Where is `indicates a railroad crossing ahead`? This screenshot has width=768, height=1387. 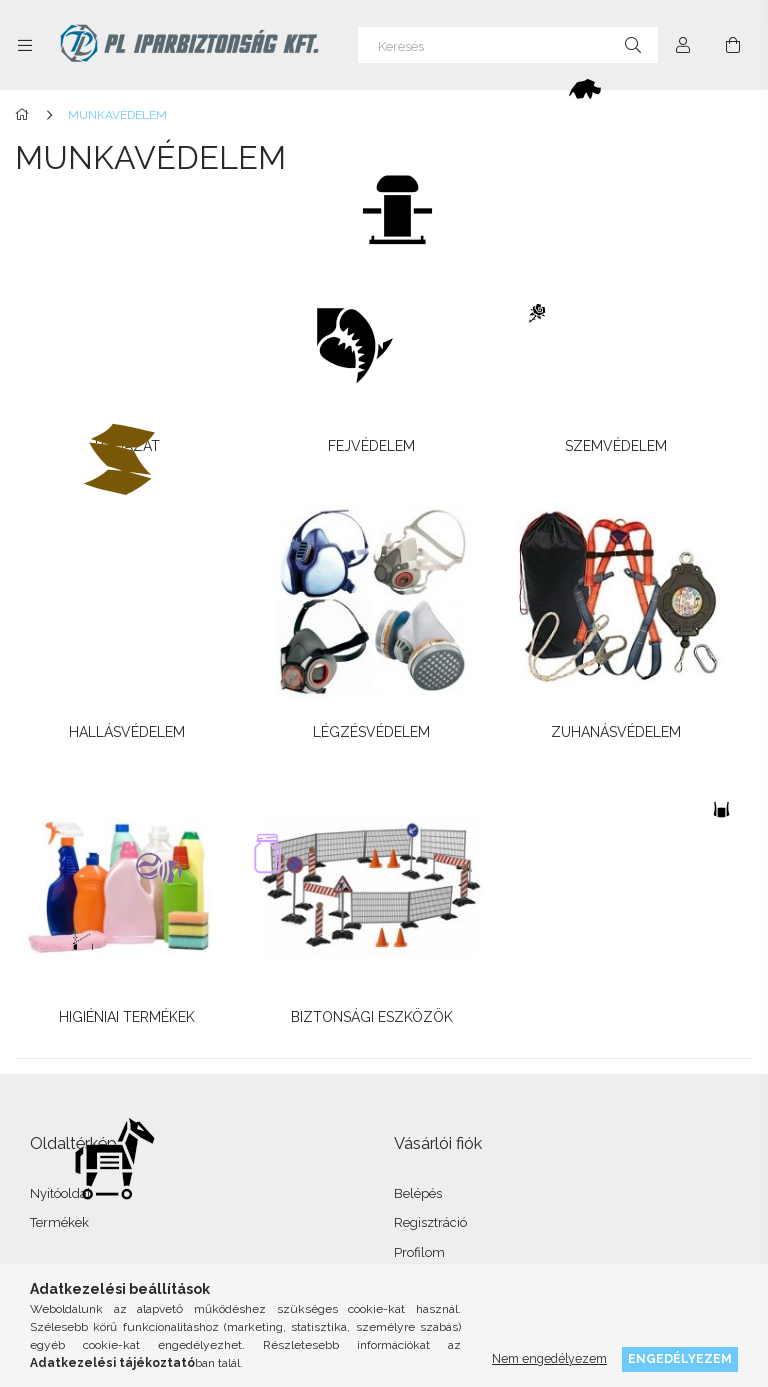 indicates a railroad crossing ahead is located at coordinates (82, 939).